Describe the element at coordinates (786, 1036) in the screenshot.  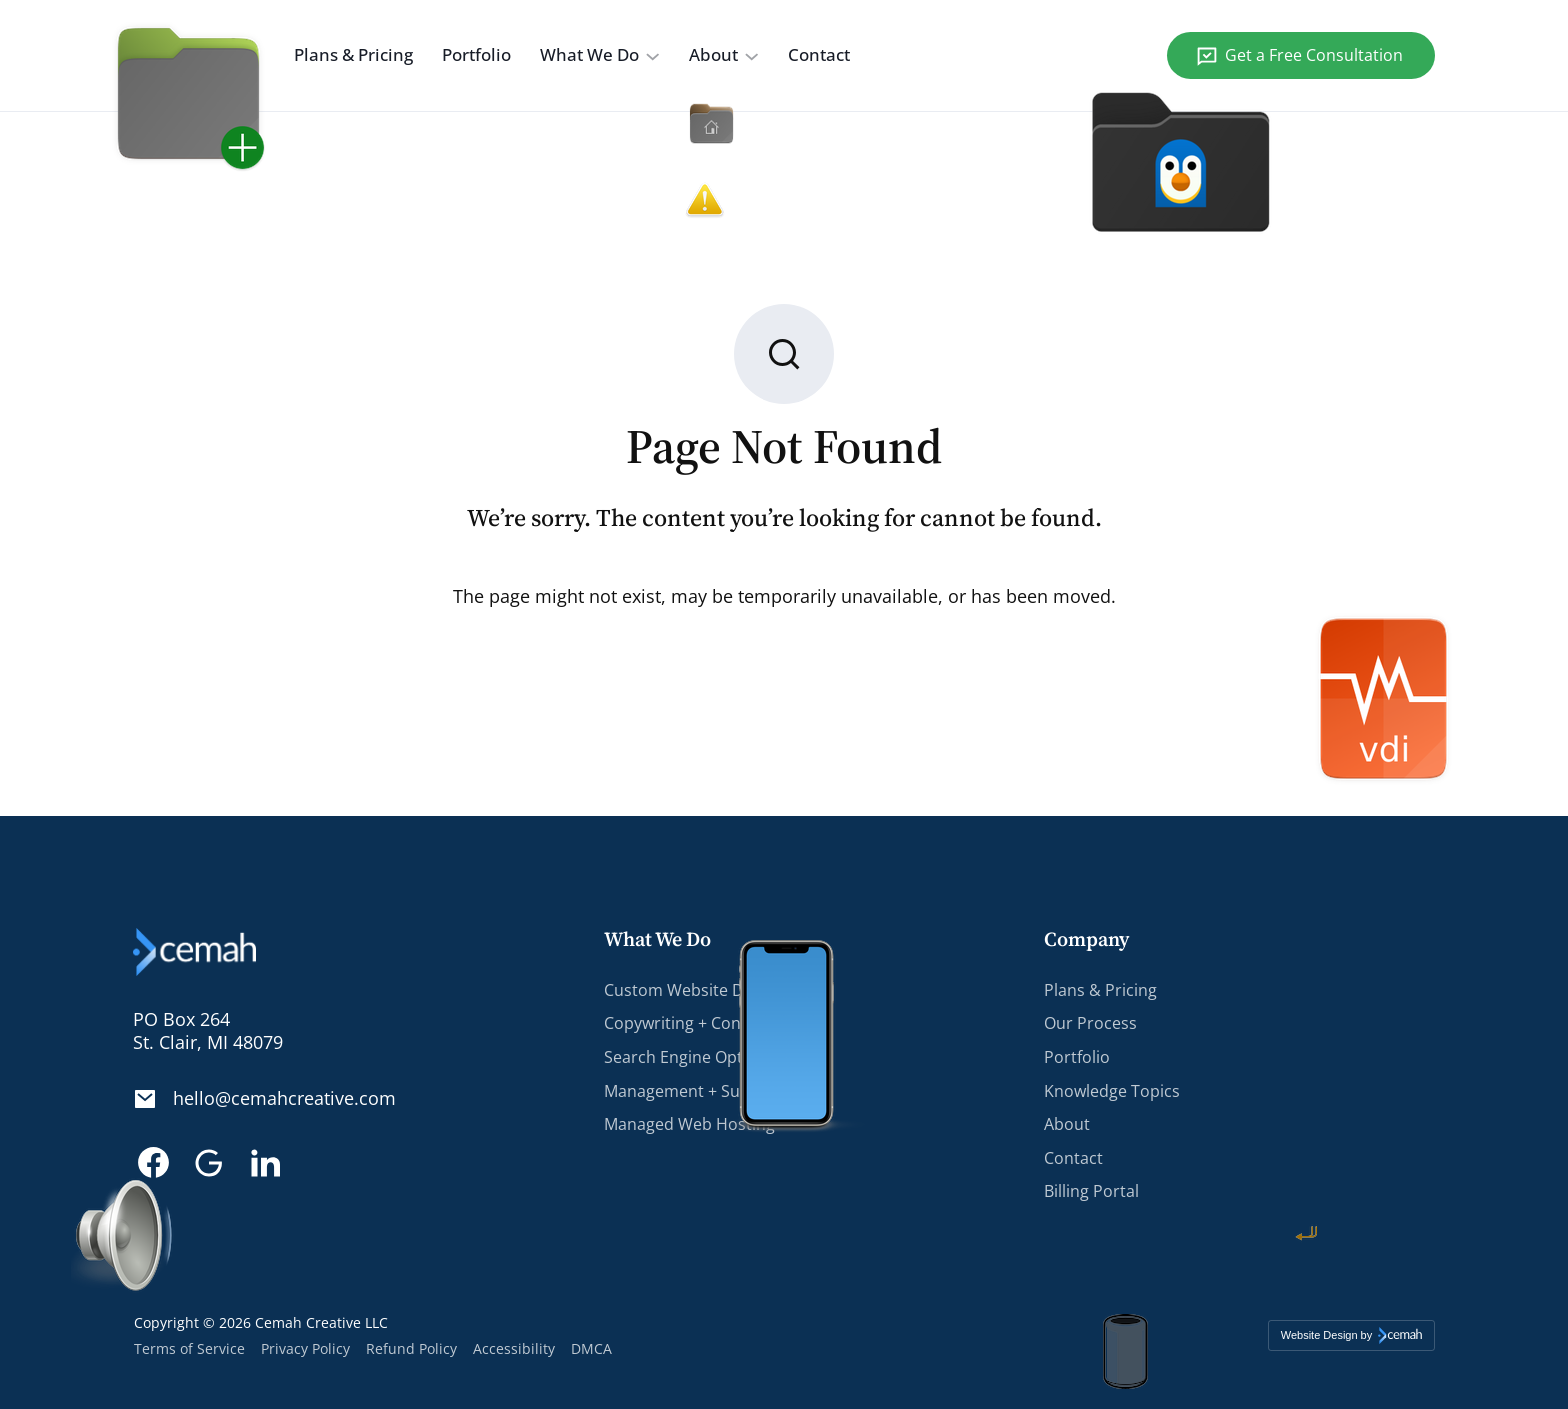
I see `iPhone 11 device icon` at that location.